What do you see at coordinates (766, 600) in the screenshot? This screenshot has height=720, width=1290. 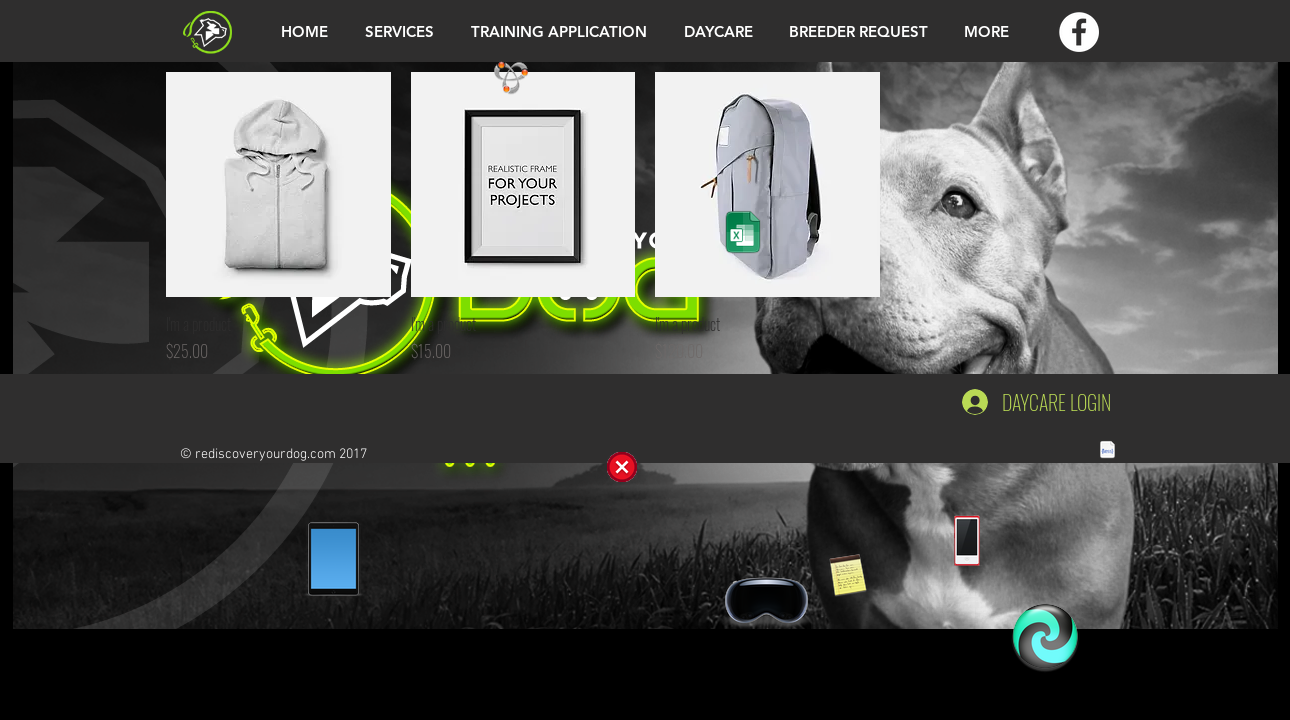 I see `apple vision pro headset device icon` at bounding box center [766, 600].